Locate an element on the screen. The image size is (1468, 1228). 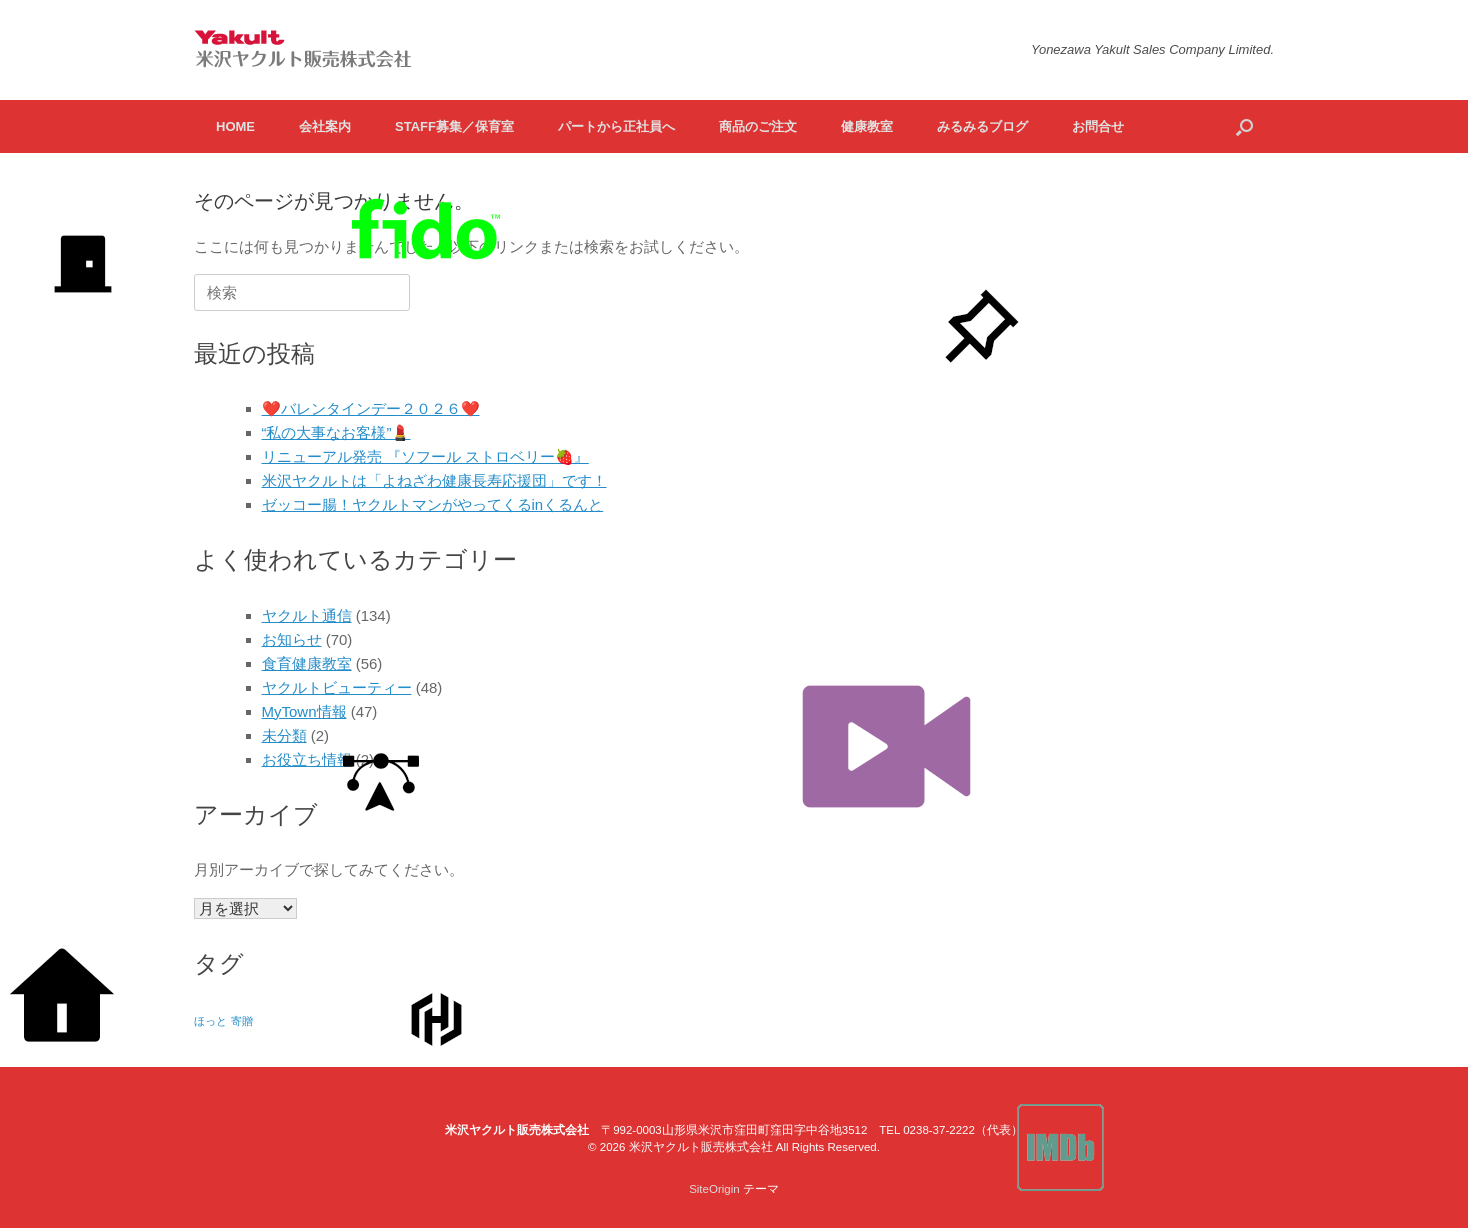
pin an item for quick access is located at coordinates (979, 329).